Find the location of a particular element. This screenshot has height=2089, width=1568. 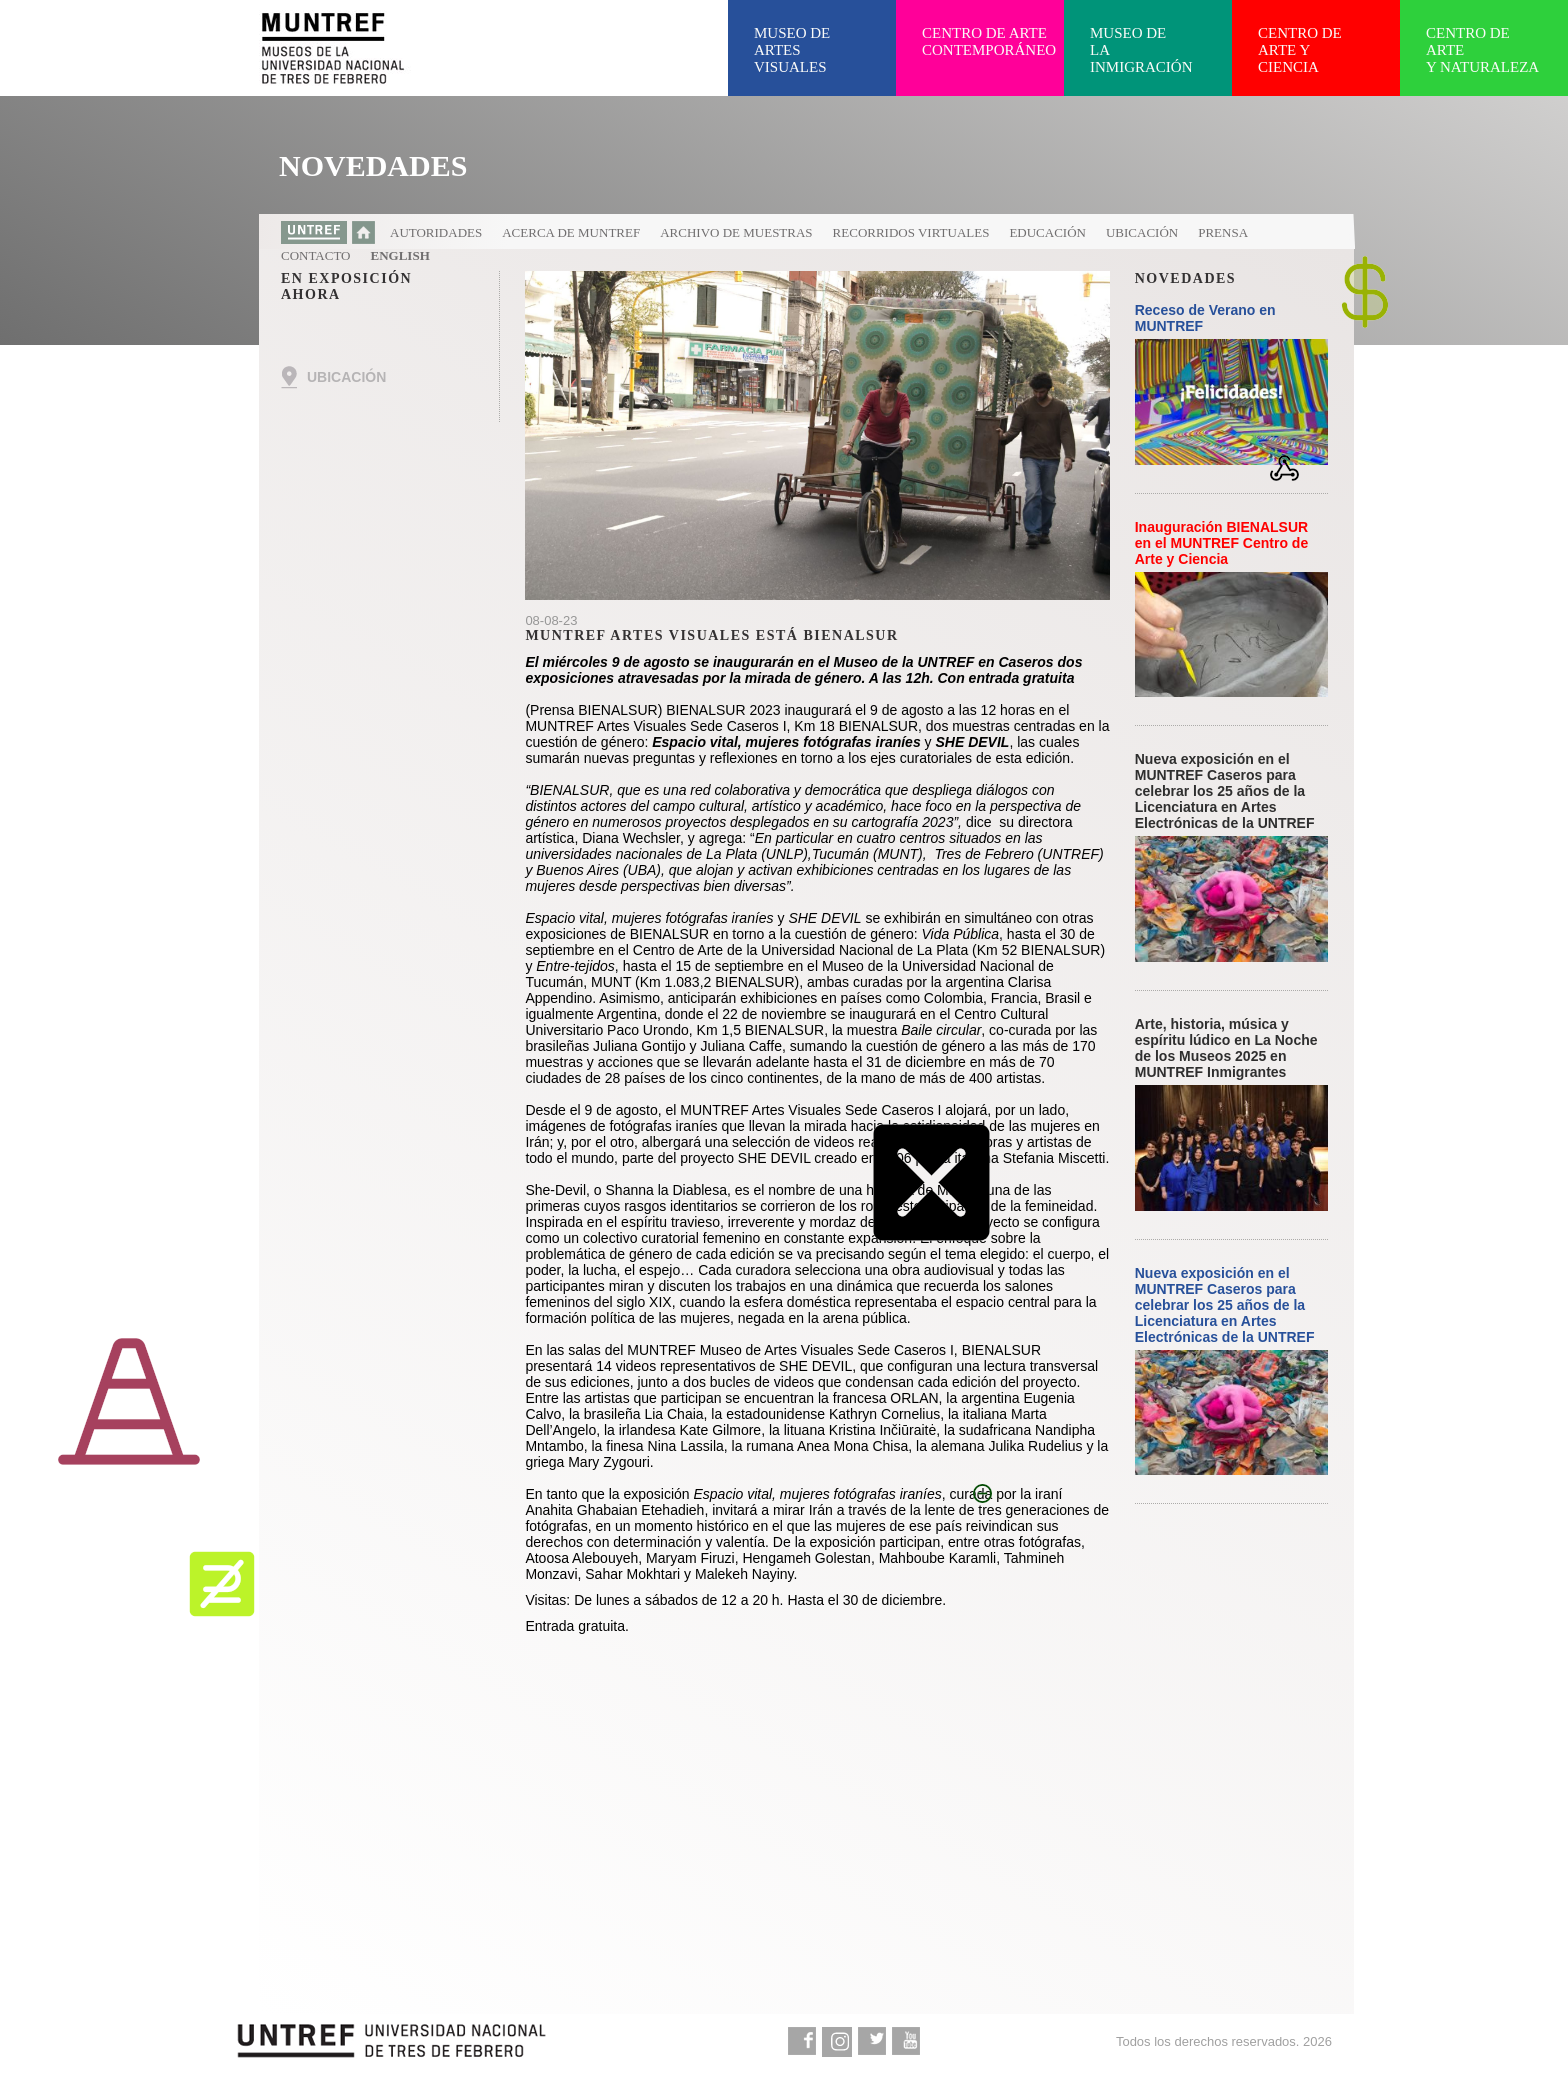

indicates an area under construction or maintenance is located at coordinates (129, 1404).